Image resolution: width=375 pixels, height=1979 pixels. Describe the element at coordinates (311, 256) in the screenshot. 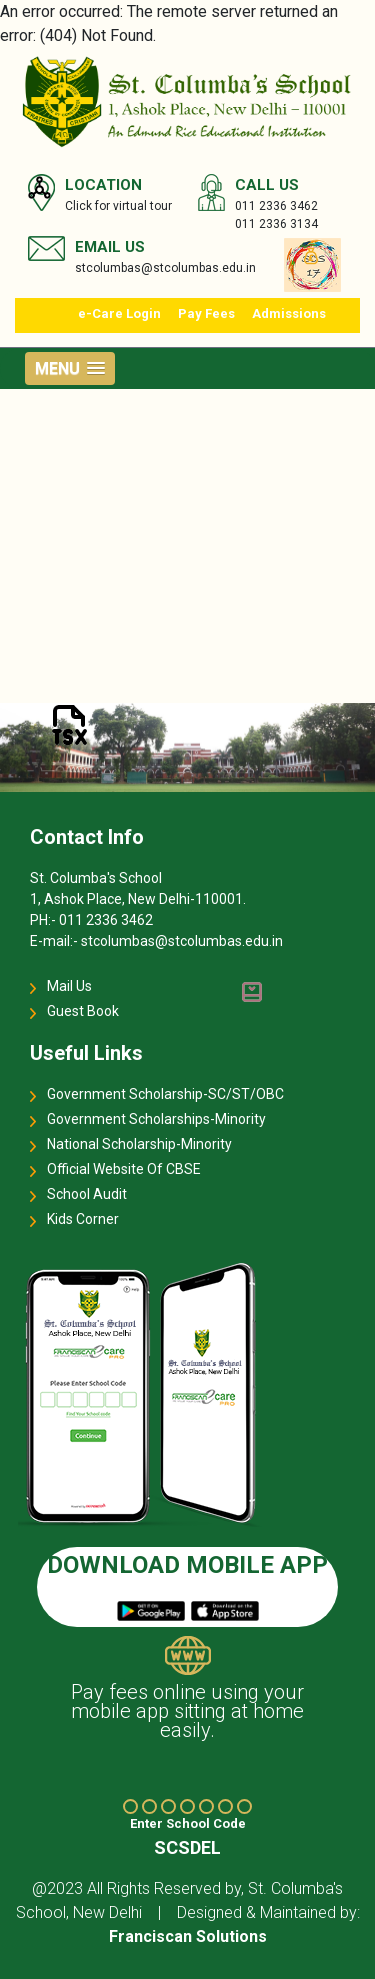

I see `view tax payment in pounds` at that location.